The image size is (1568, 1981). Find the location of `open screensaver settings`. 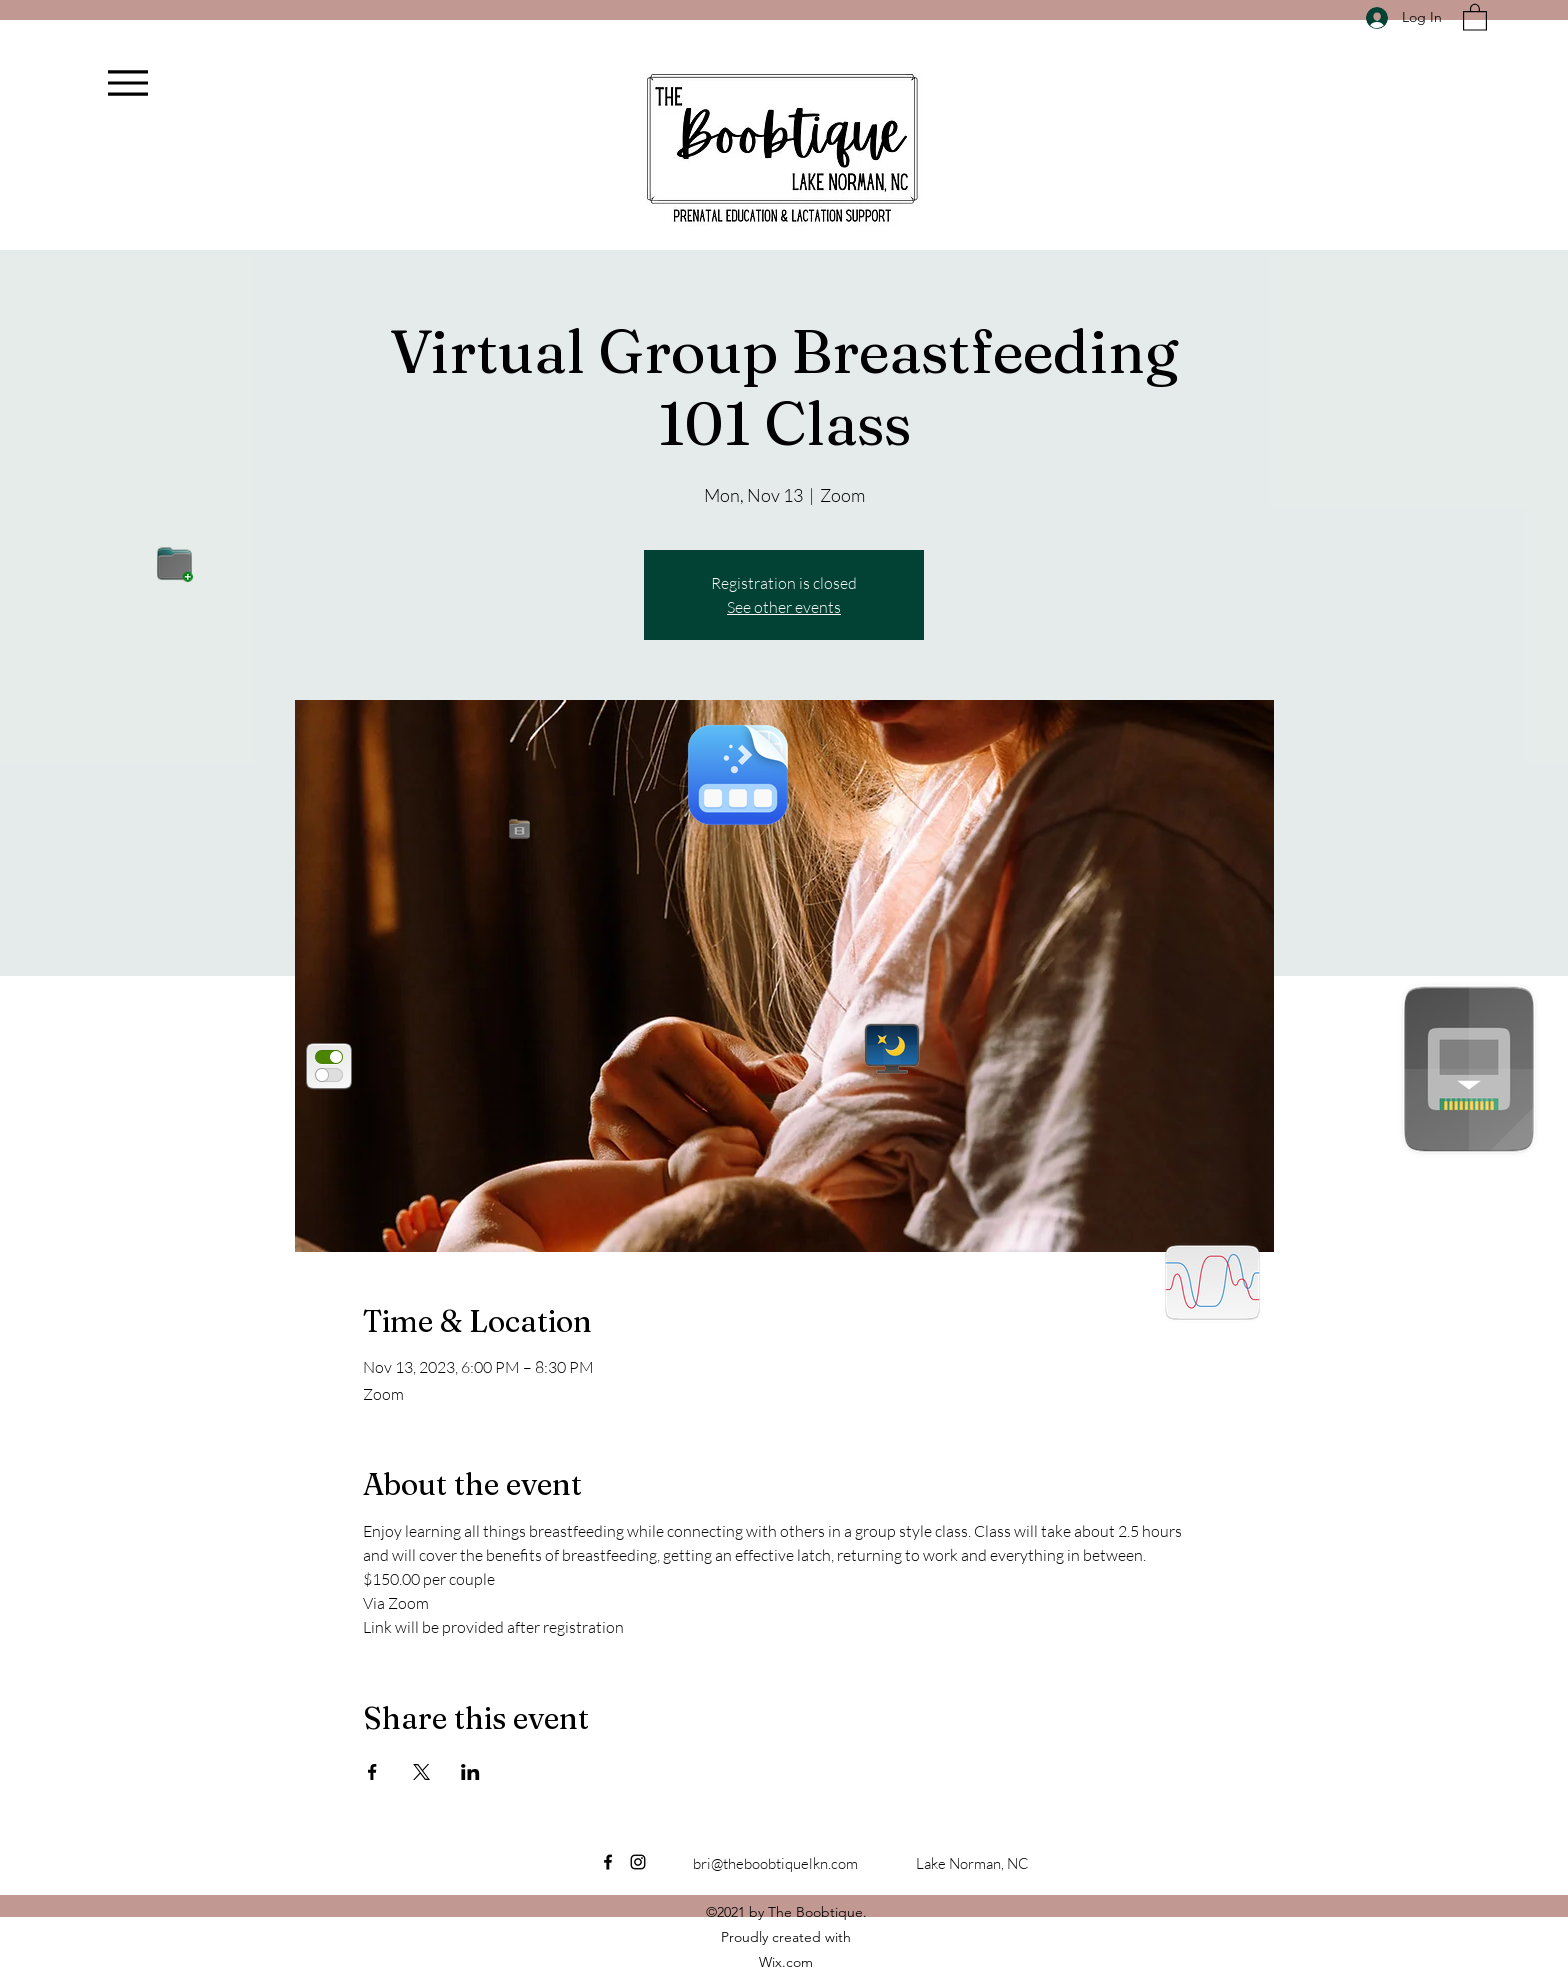

open screensaver settings is located at coordinates (892, 1048).